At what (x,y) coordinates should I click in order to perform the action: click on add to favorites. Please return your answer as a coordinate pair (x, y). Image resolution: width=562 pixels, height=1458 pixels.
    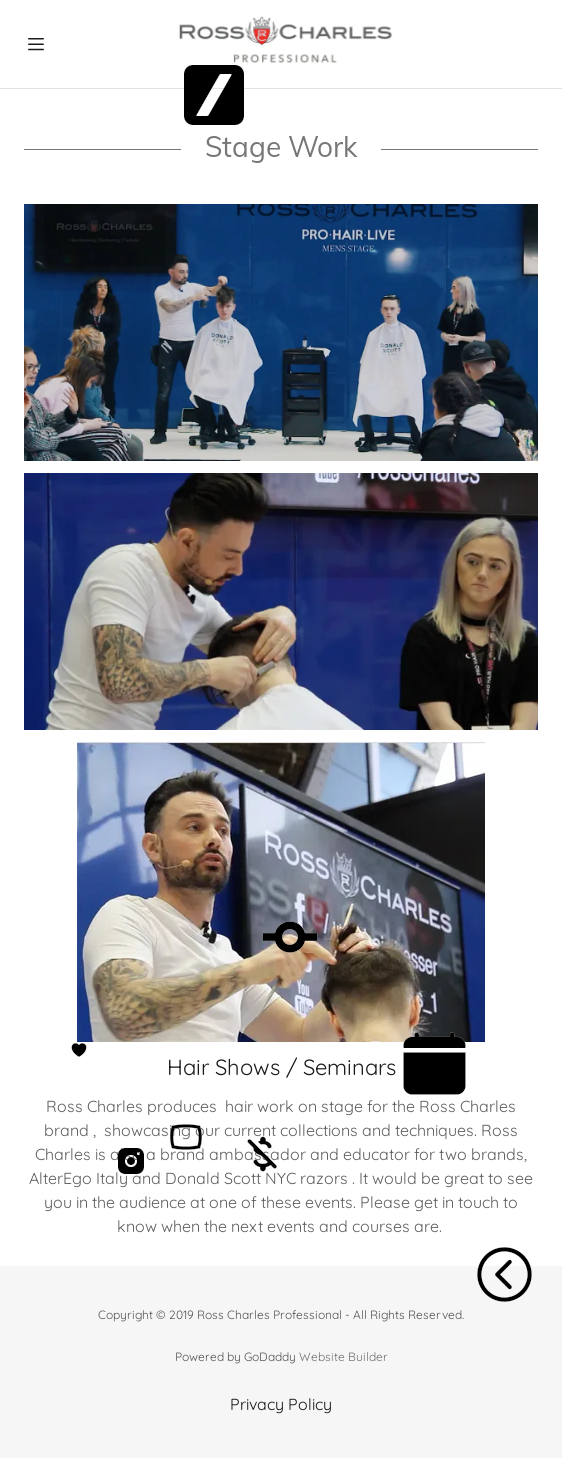
    Looking at the image, I should click on (79, 1050).